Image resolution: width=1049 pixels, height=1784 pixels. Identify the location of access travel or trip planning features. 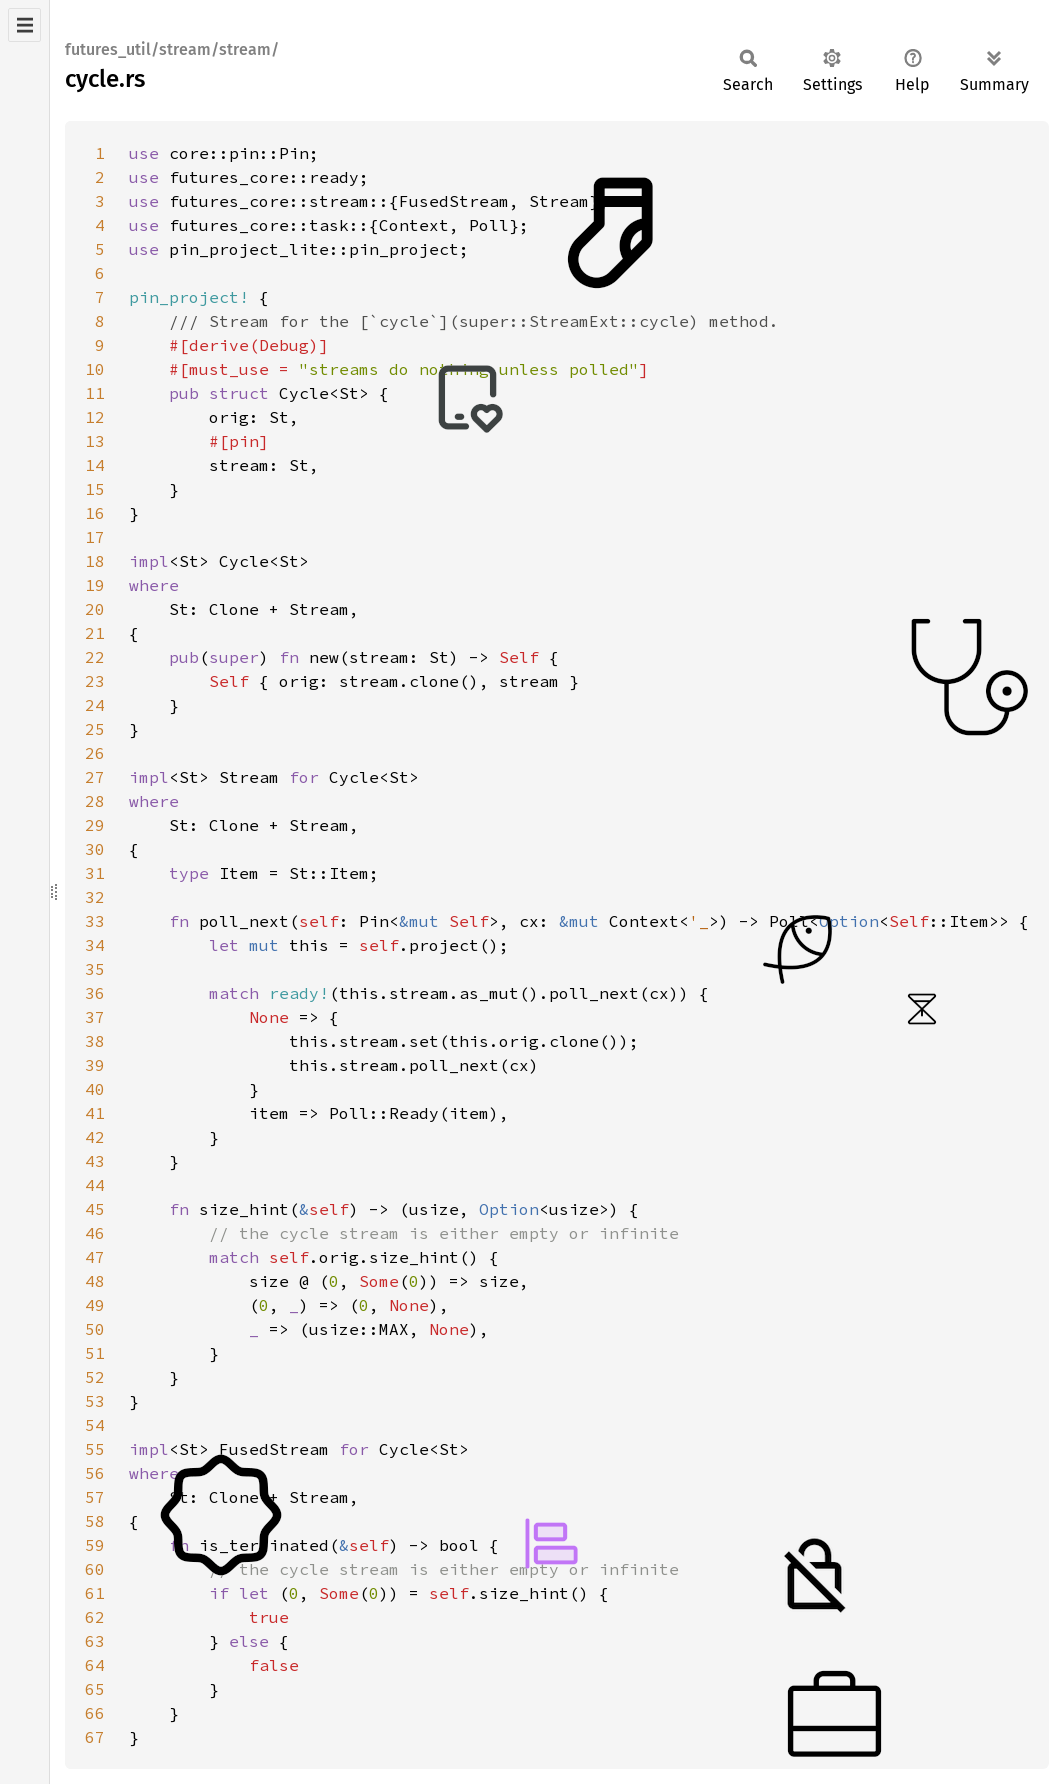
(834, 1717).